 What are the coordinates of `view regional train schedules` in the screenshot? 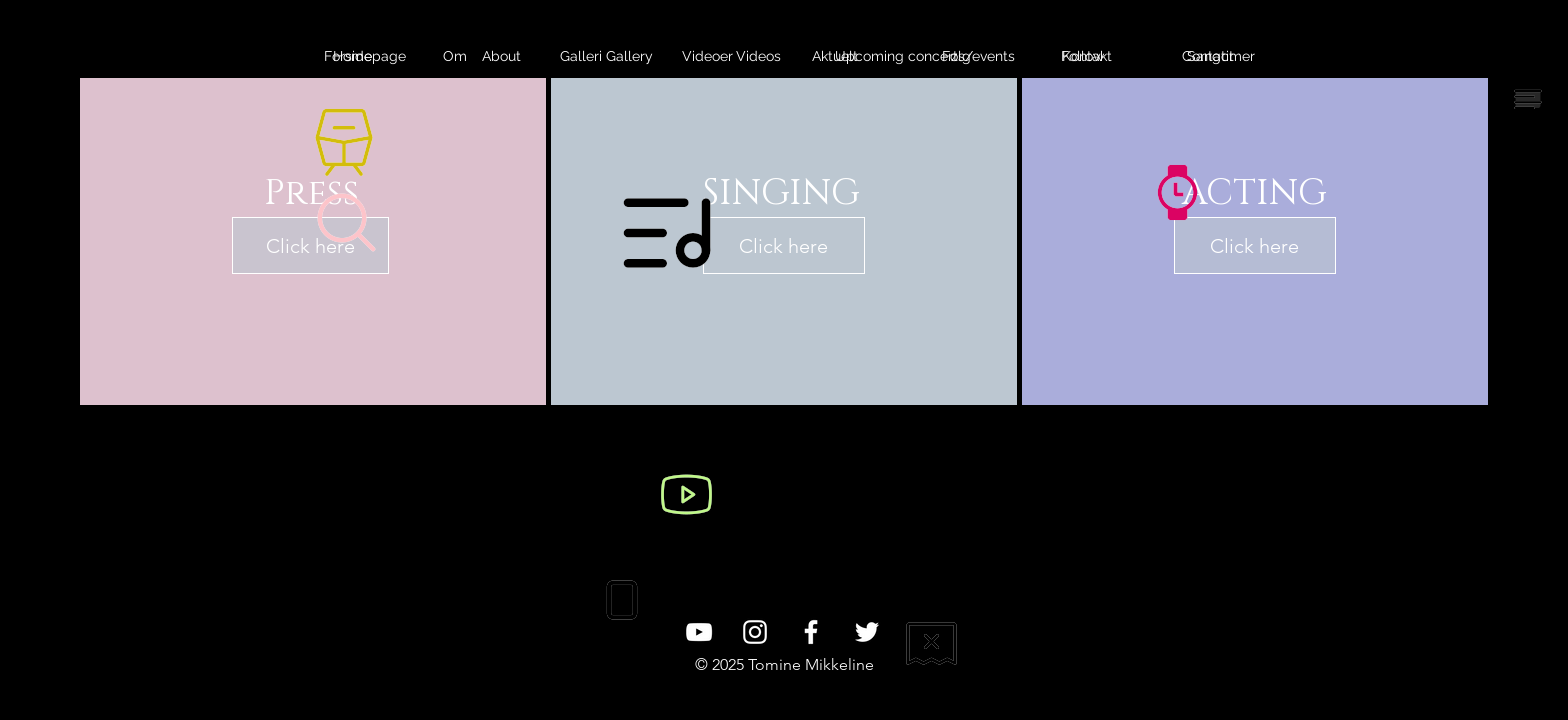 It's located at (344, 140).